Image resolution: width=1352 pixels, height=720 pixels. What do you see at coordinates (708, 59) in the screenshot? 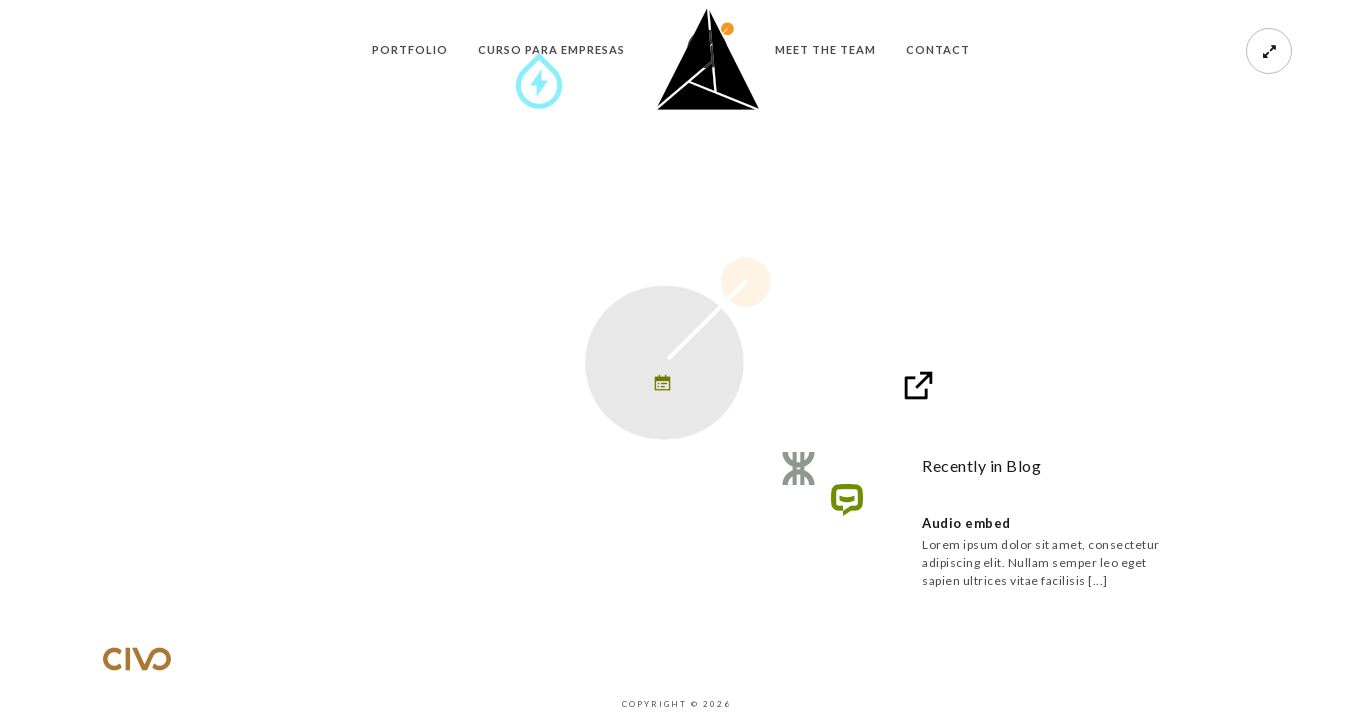
I see `cmake build system logo` at bounding box center [708, 59].